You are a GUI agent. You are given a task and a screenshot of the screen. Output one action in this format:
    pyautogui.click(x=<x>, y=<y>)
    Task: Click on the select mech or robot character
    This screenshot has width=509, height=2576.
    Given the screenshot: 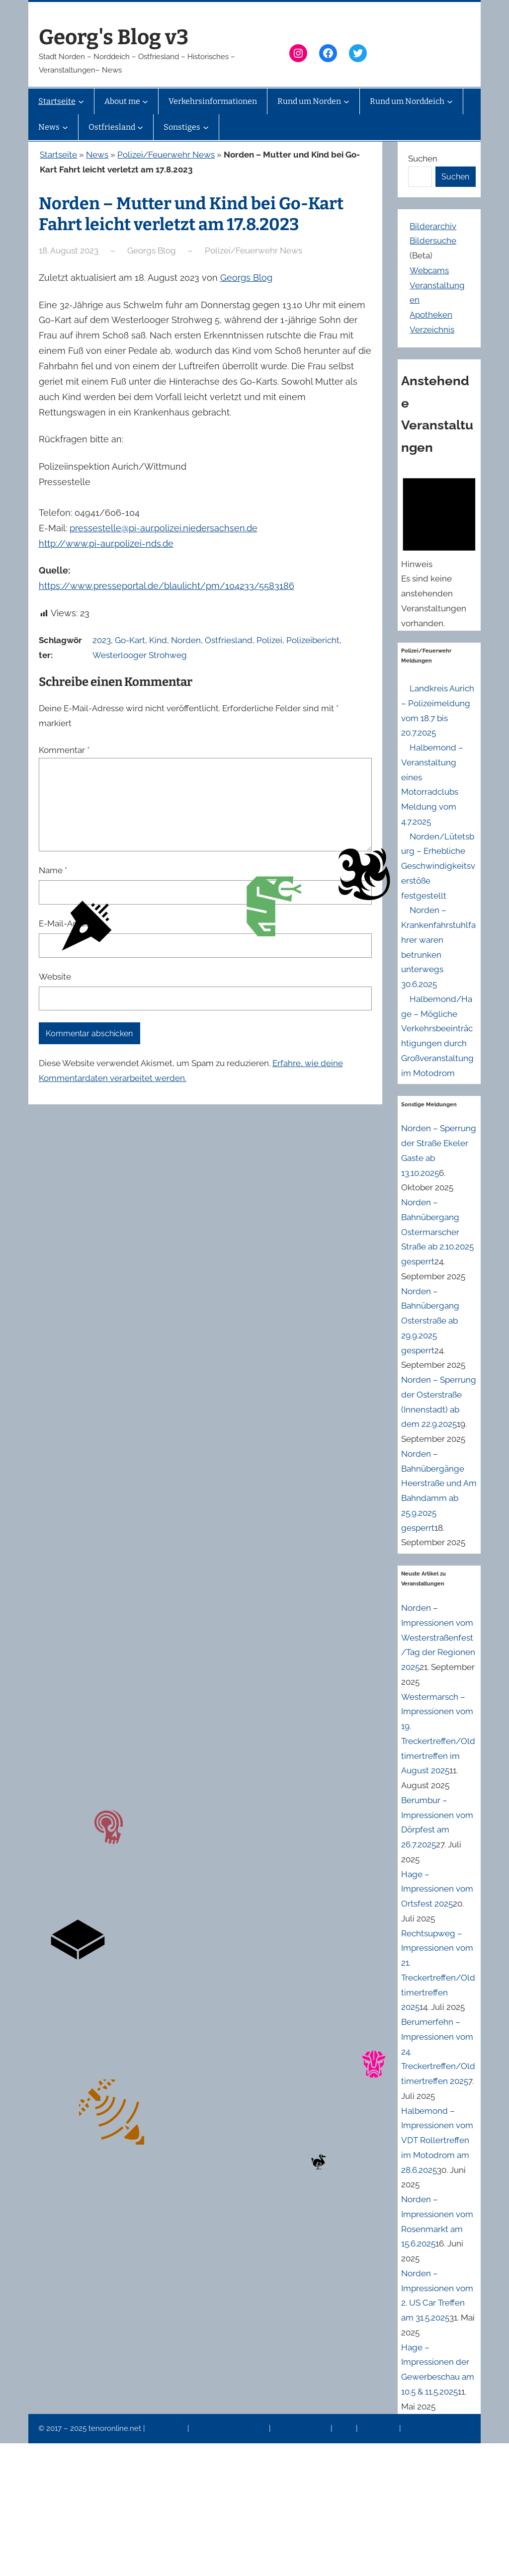 What is the action you would take?
    pyautogui.click(x=374, y=2064)
    